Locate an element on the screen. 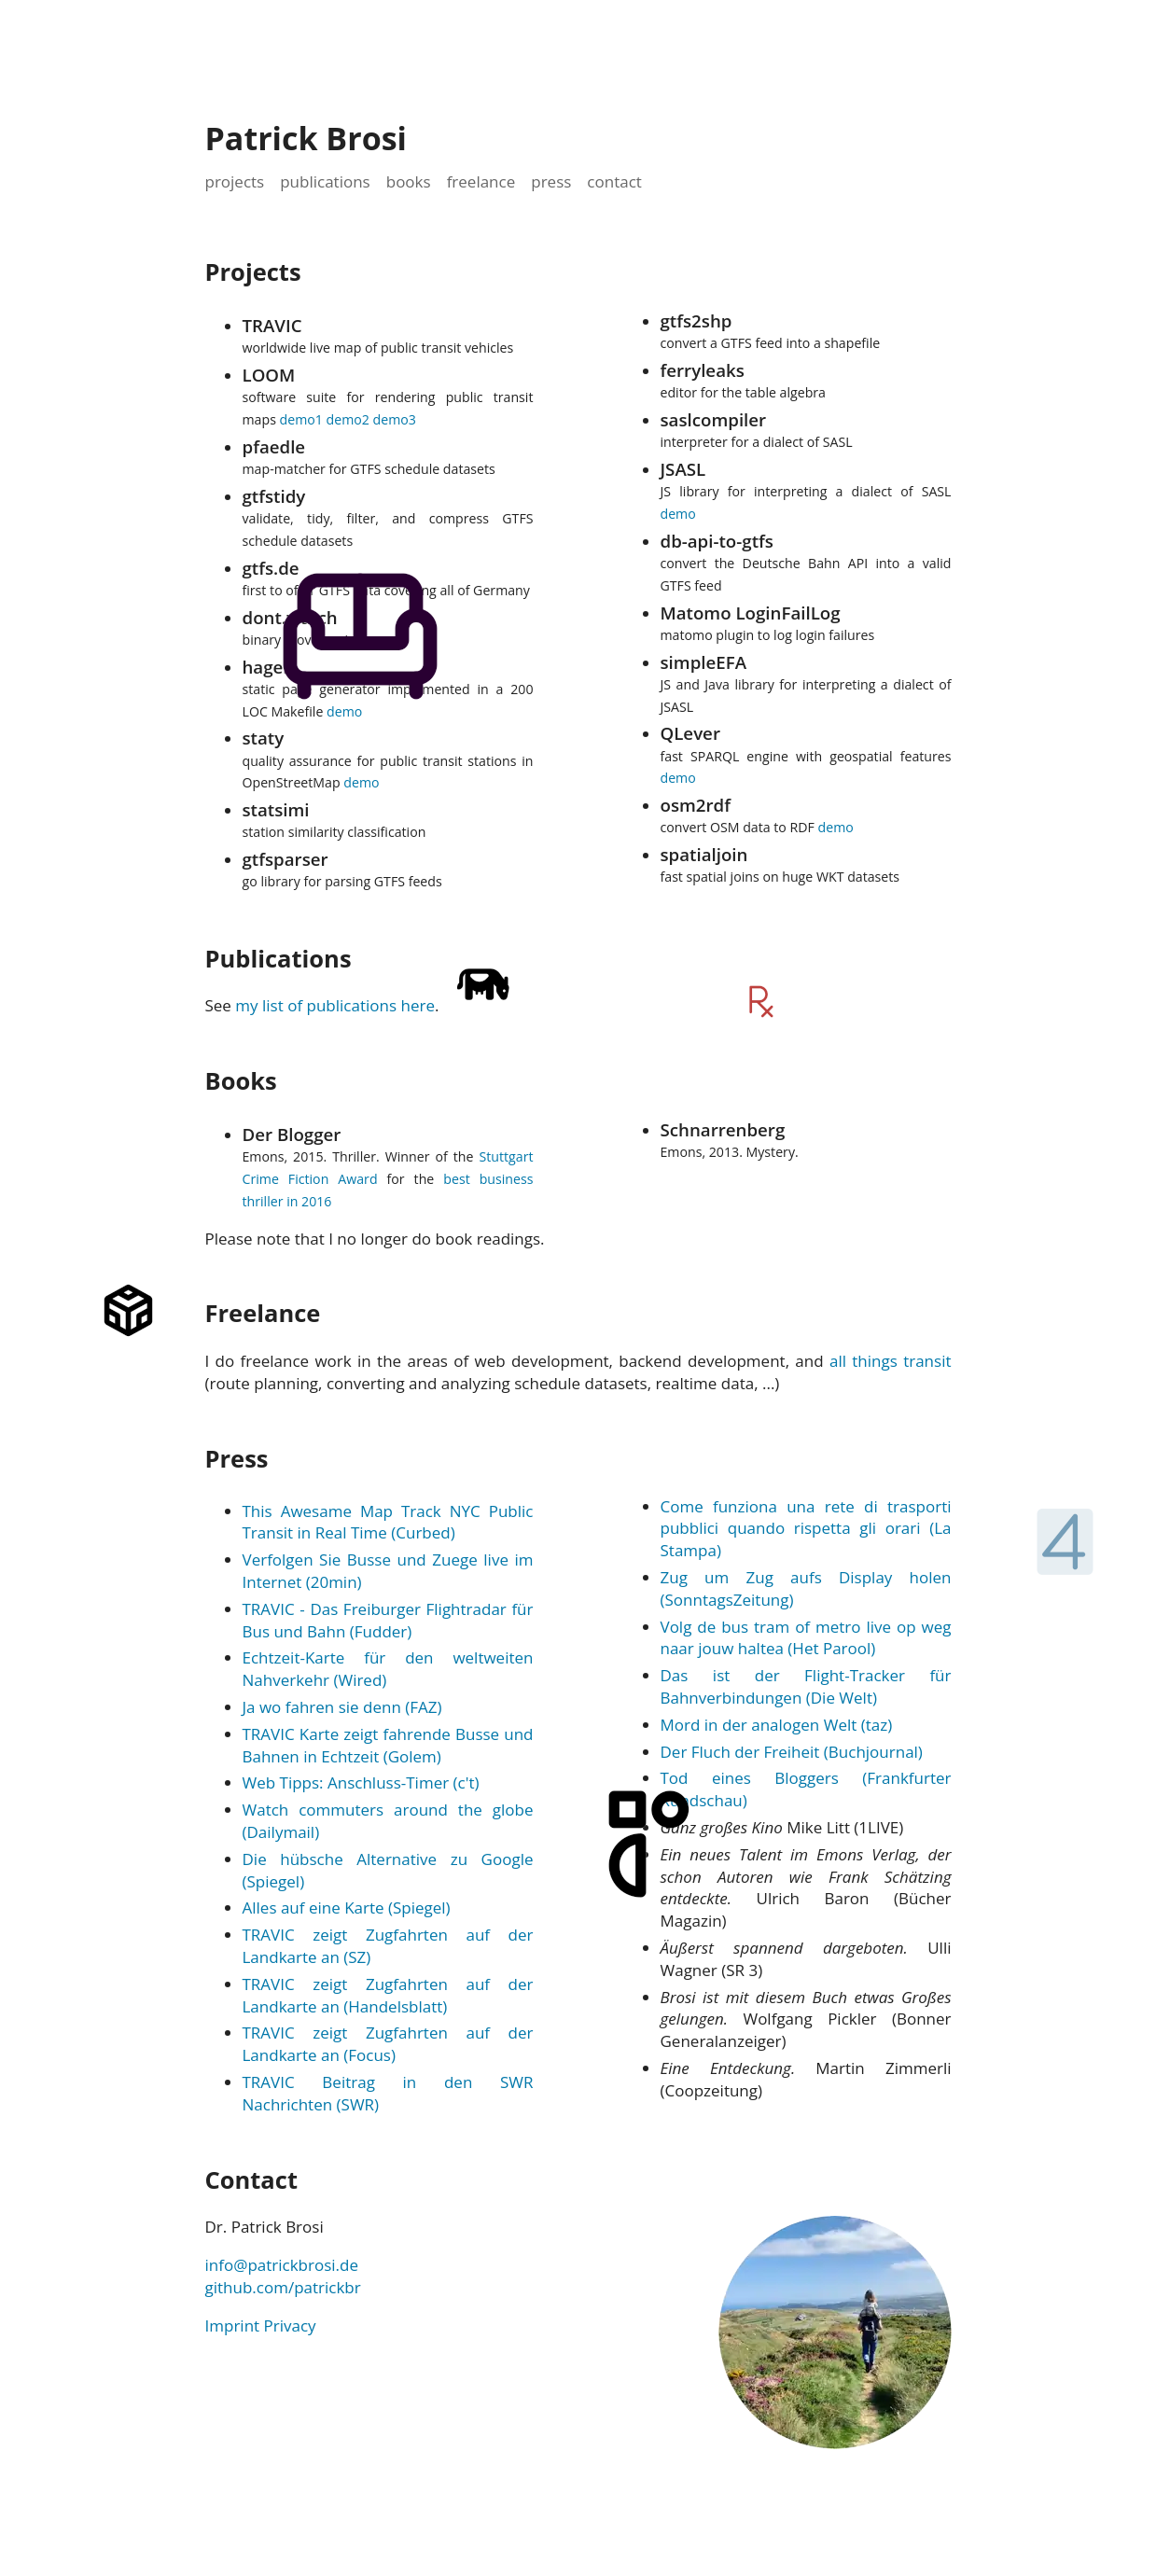  indicates step four in a multi-step process is located at coordinates (1065, 1541).